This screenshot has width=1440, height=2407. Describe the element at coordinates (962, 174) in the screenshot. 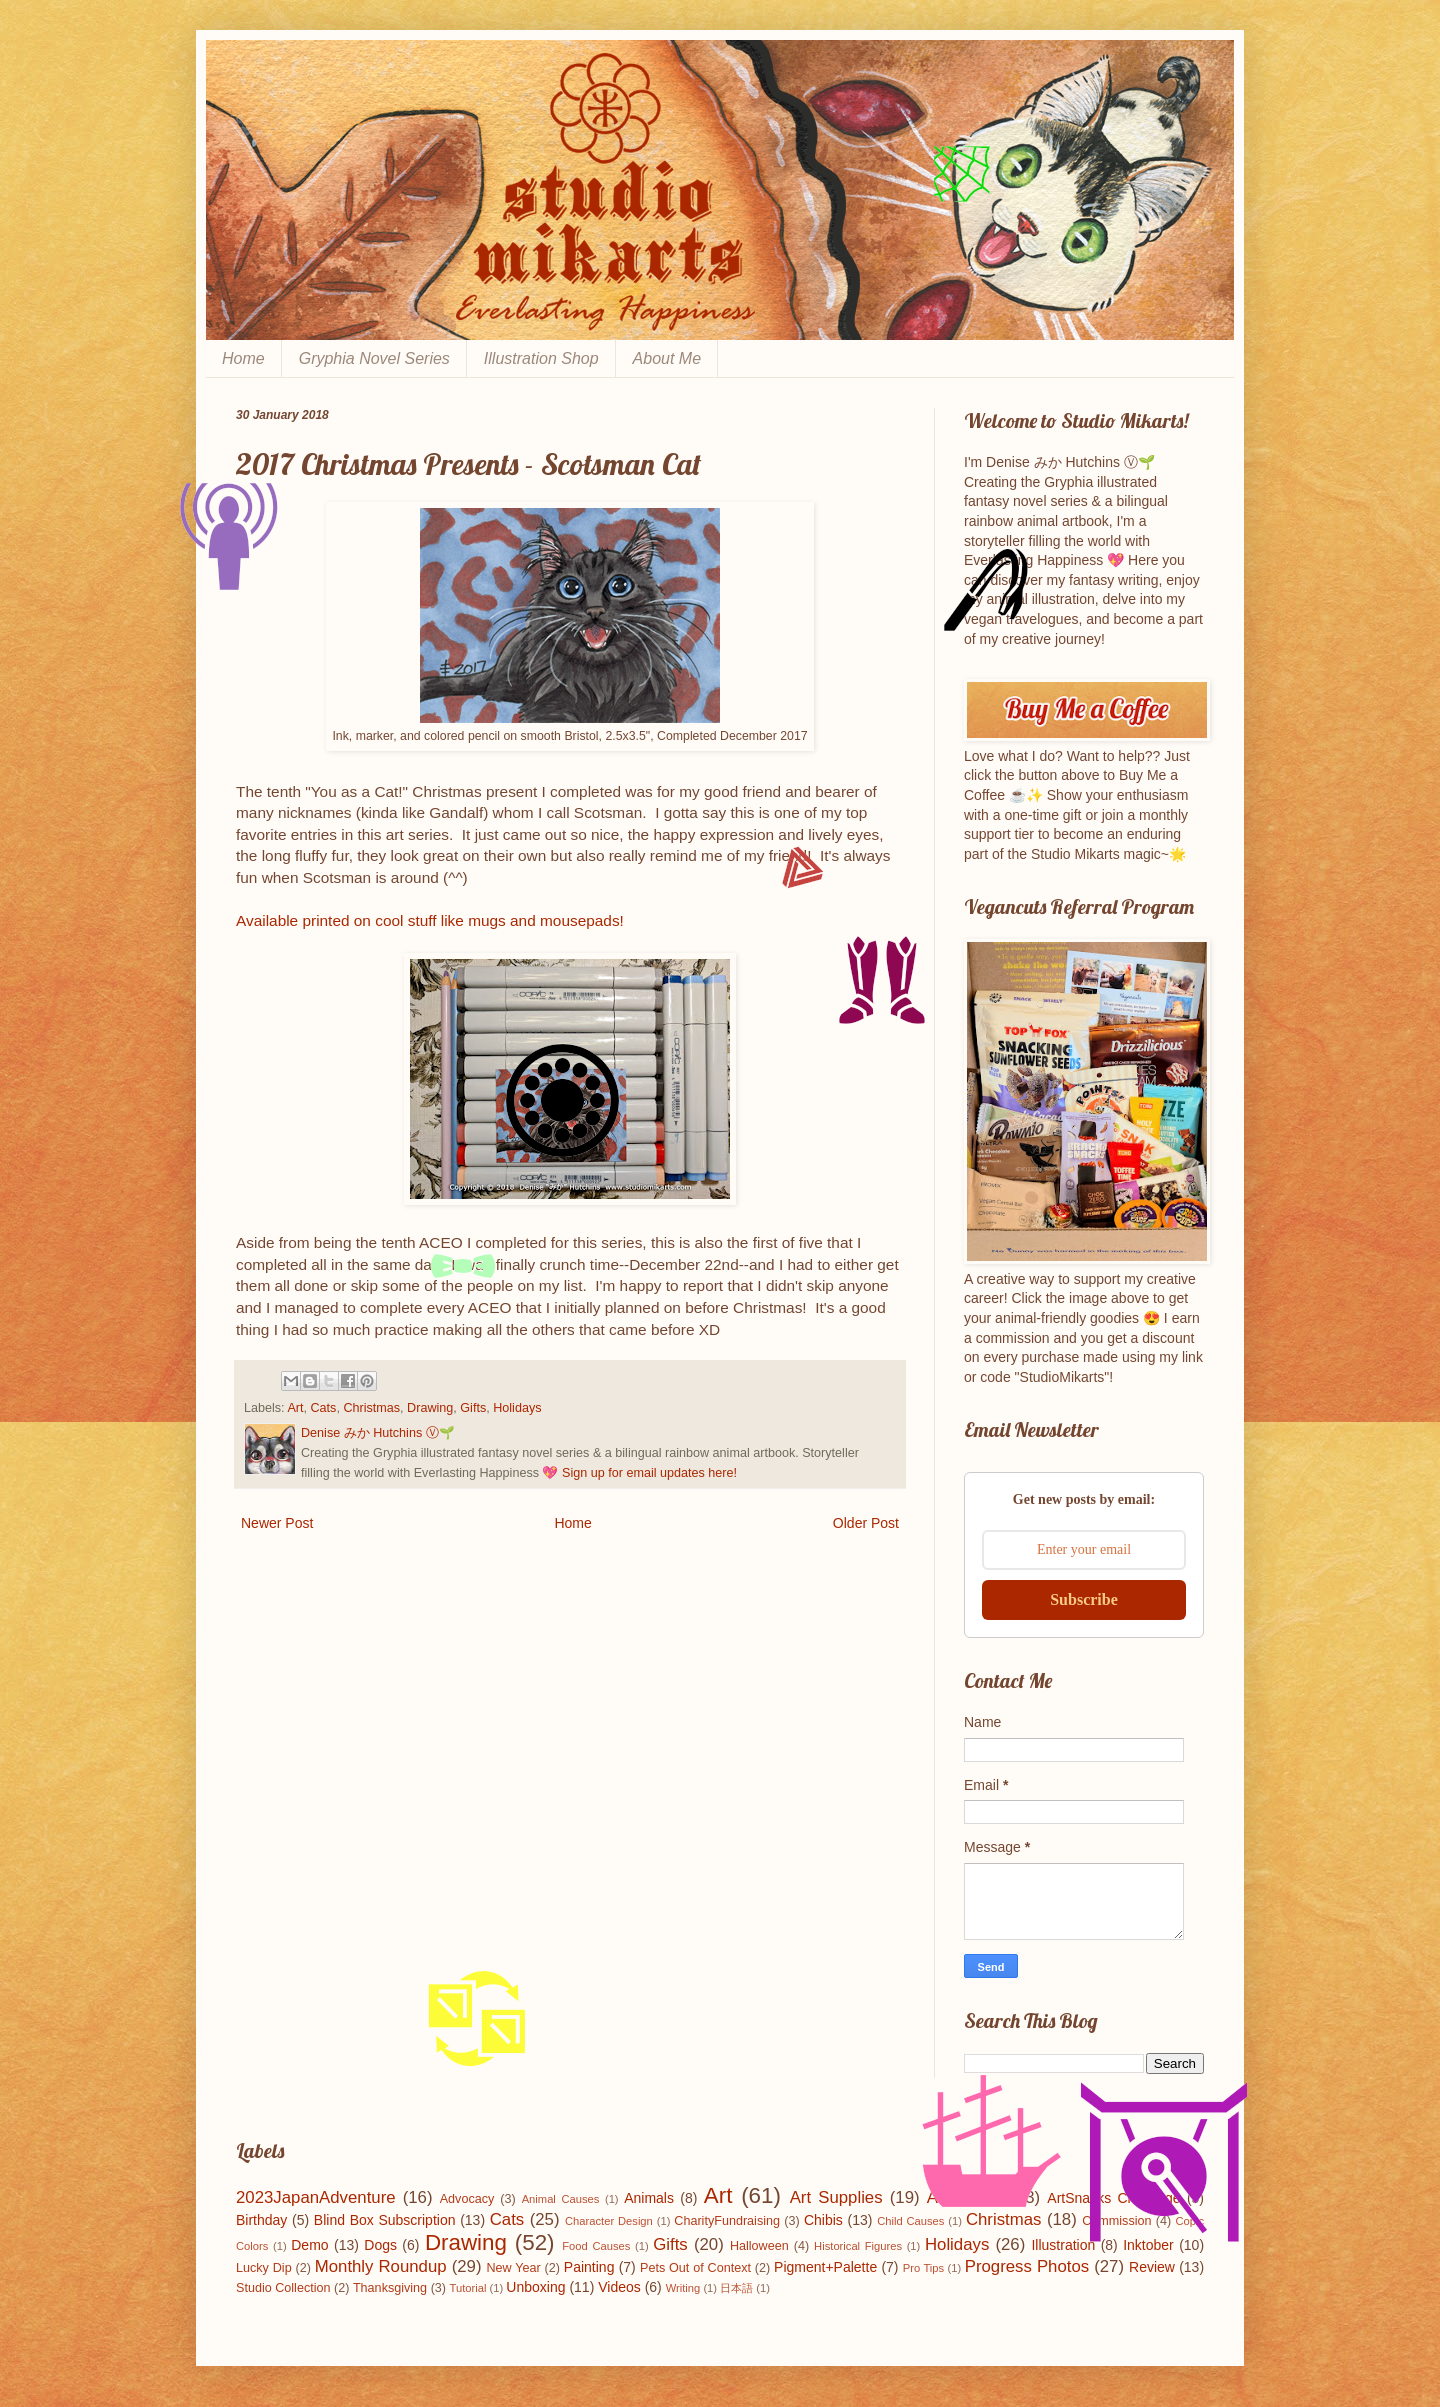

I see `indicates an abandoned or inactive section` at that location.